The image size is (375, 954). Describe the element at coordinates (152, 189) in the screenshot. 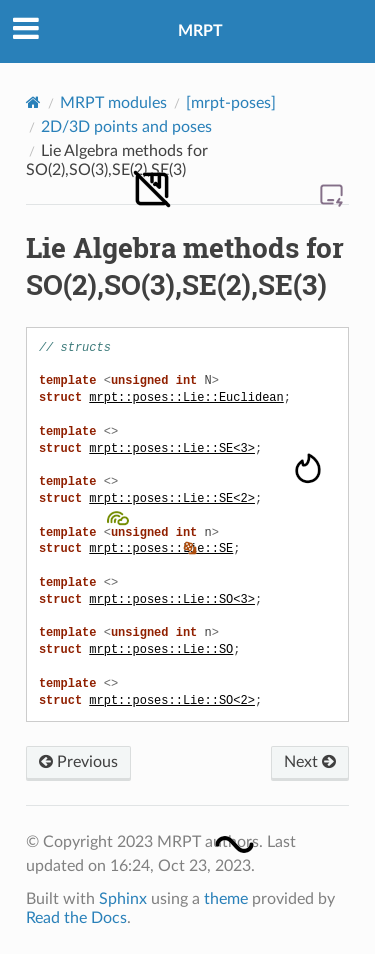

I see `album or collection unavailable` at that location.